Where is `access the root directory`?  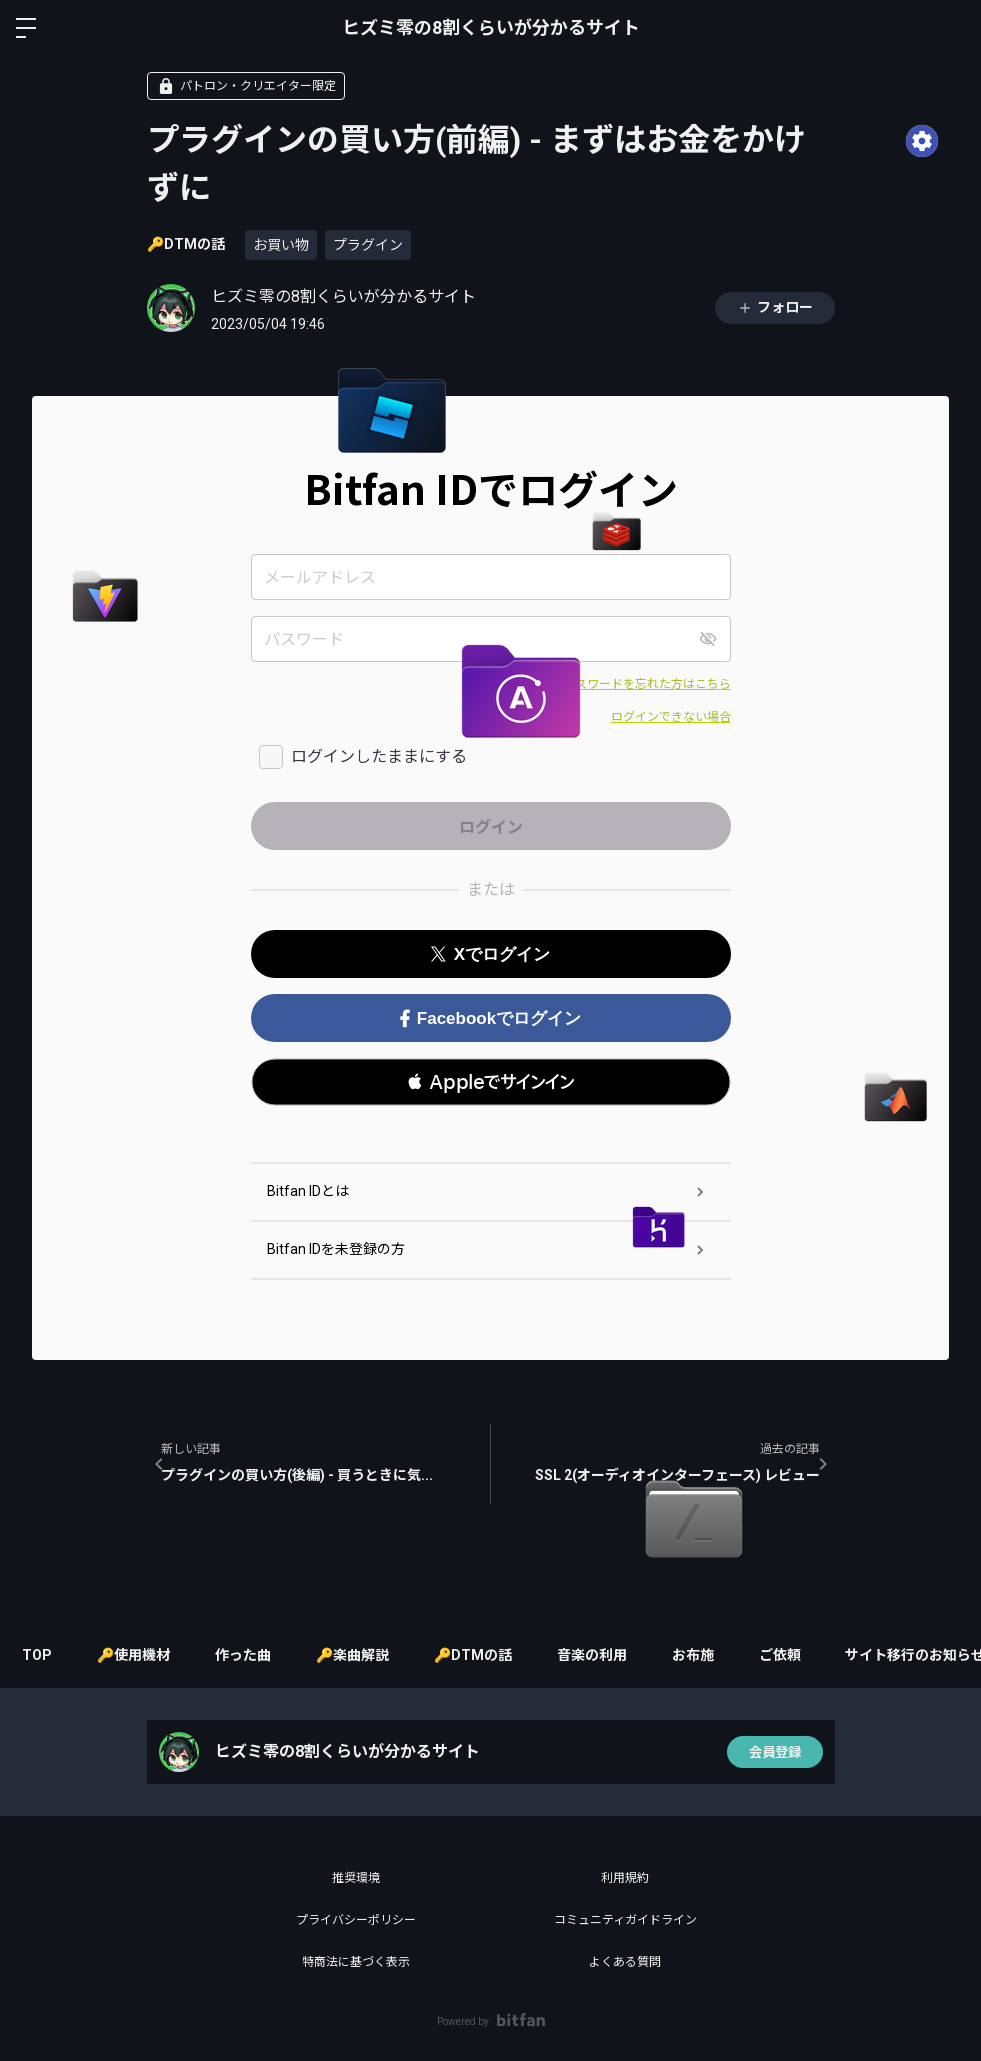
access the root directory is located at coordinates (694, 1519).